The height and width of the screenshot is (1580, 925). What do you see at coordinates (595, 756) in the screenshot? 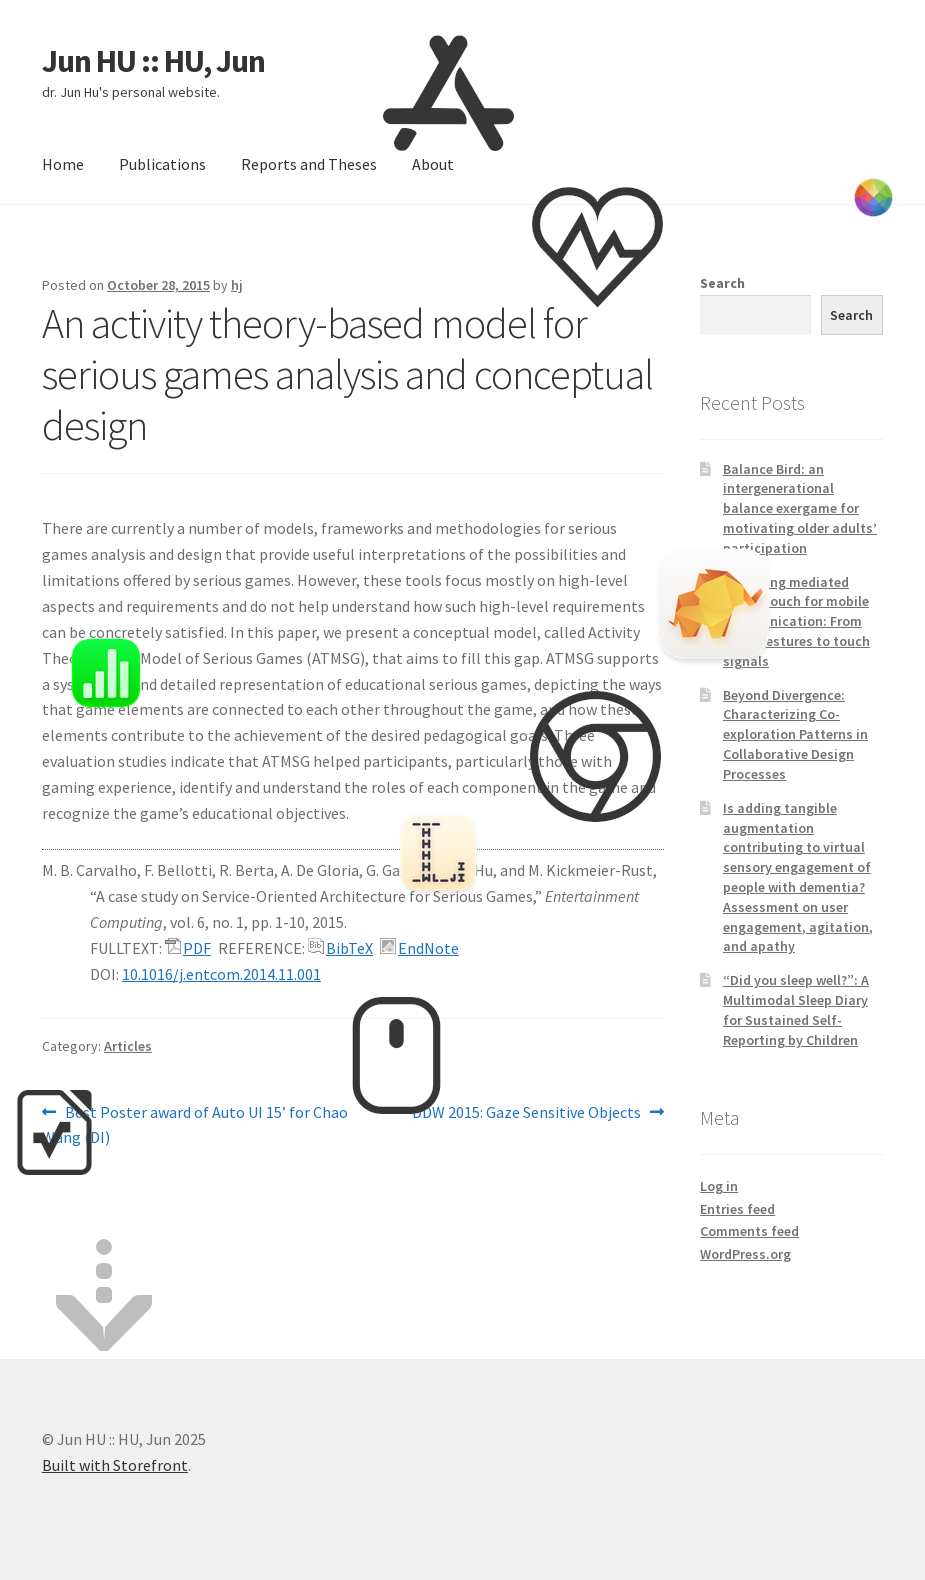
I see `open google chrome browser` at bounding box center [595, 756].